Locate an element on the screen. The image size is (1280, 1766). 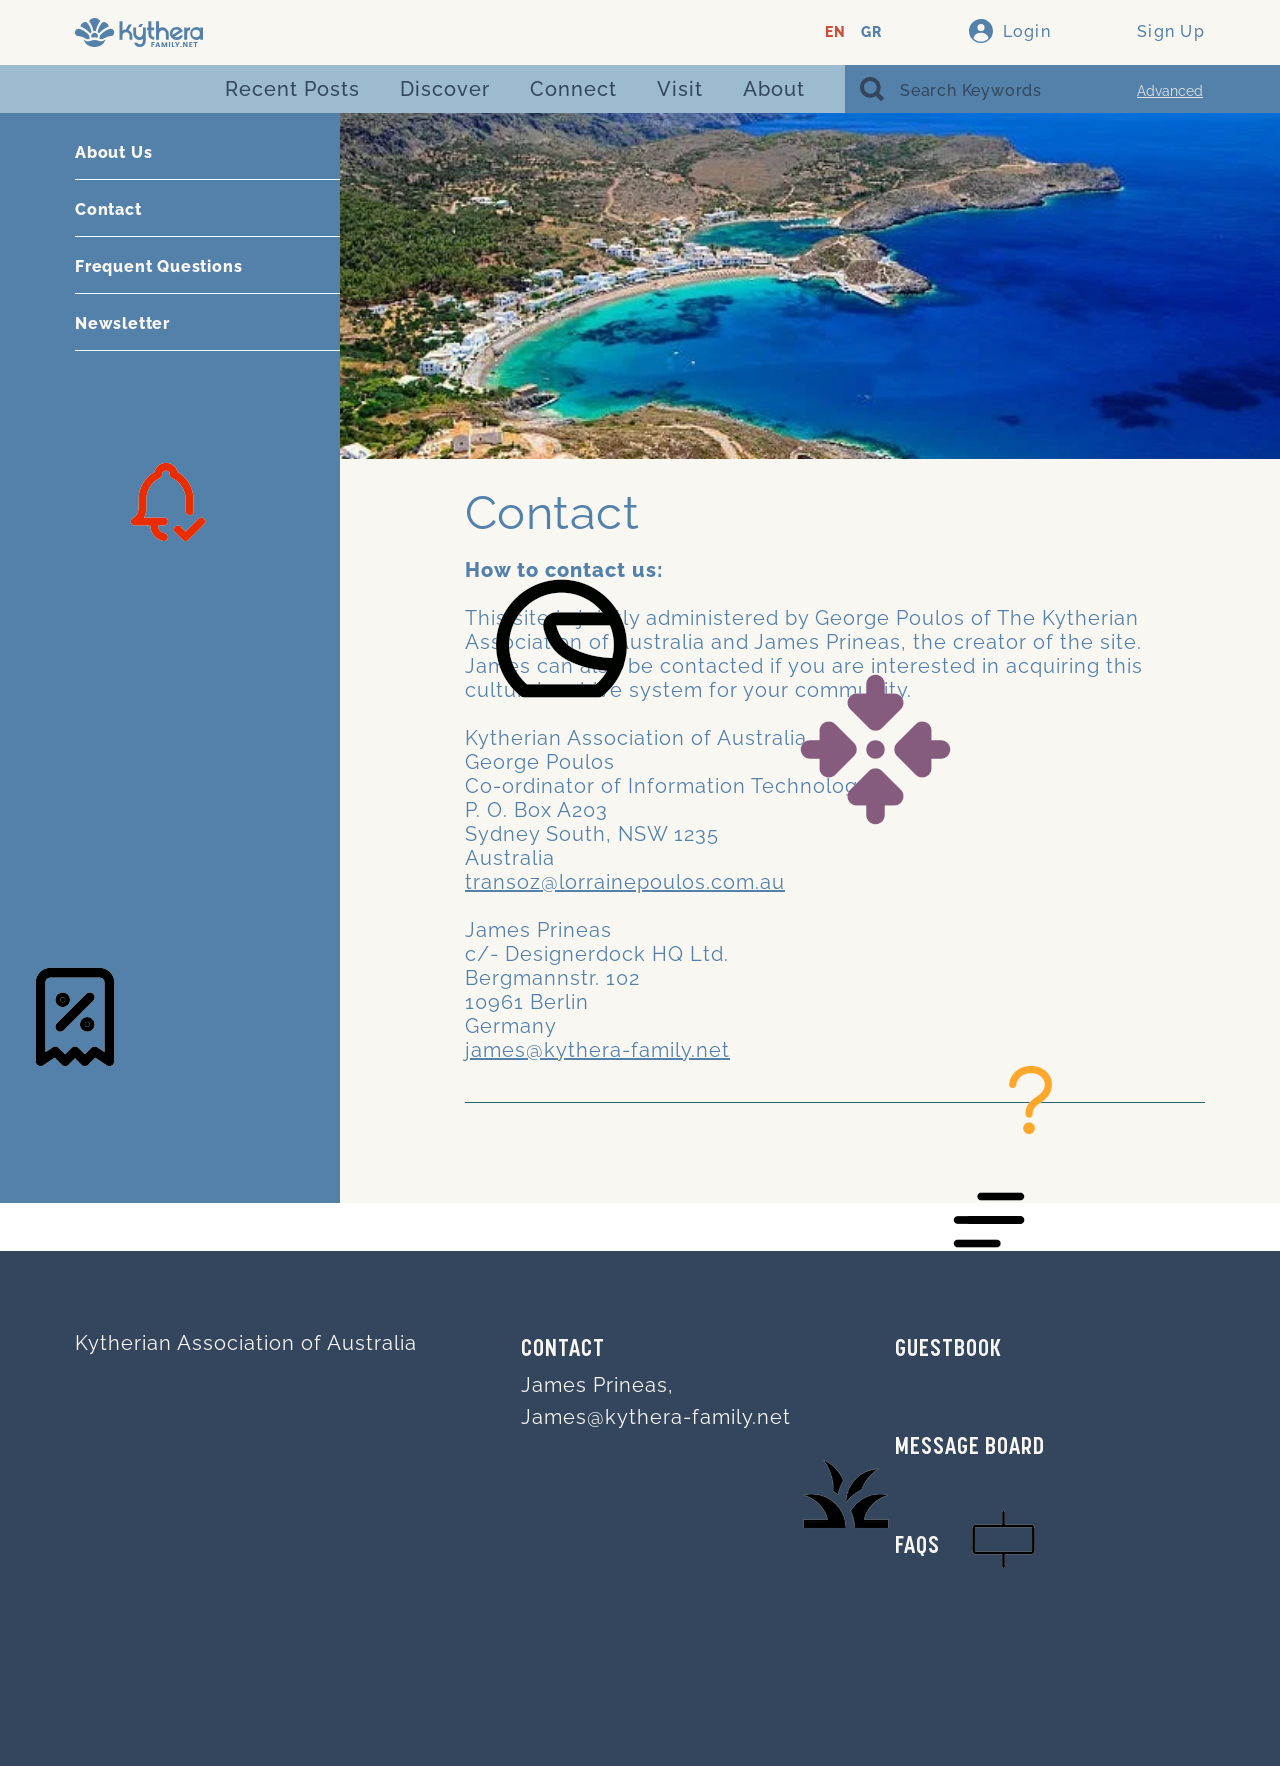
view tax receipt or invoice is located at coordinates (75, 1017).